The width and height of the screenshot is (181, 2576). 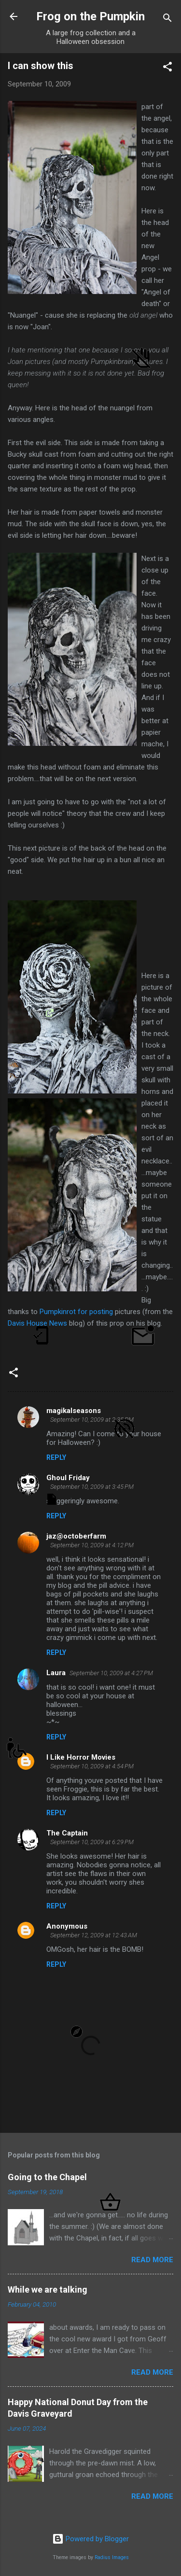 I want to click on view your shopping basket, so click(x=110, y=2202).